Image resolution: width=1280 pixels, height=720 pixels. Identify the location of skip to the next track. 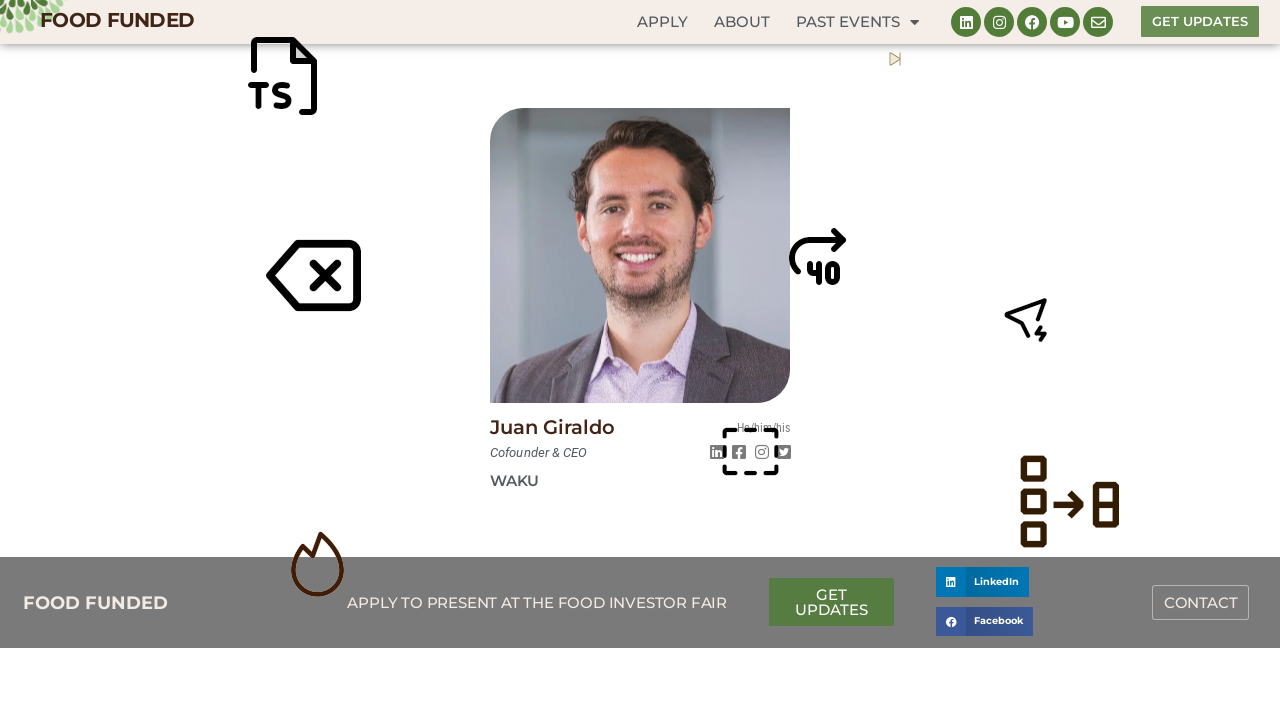
(895, 59).